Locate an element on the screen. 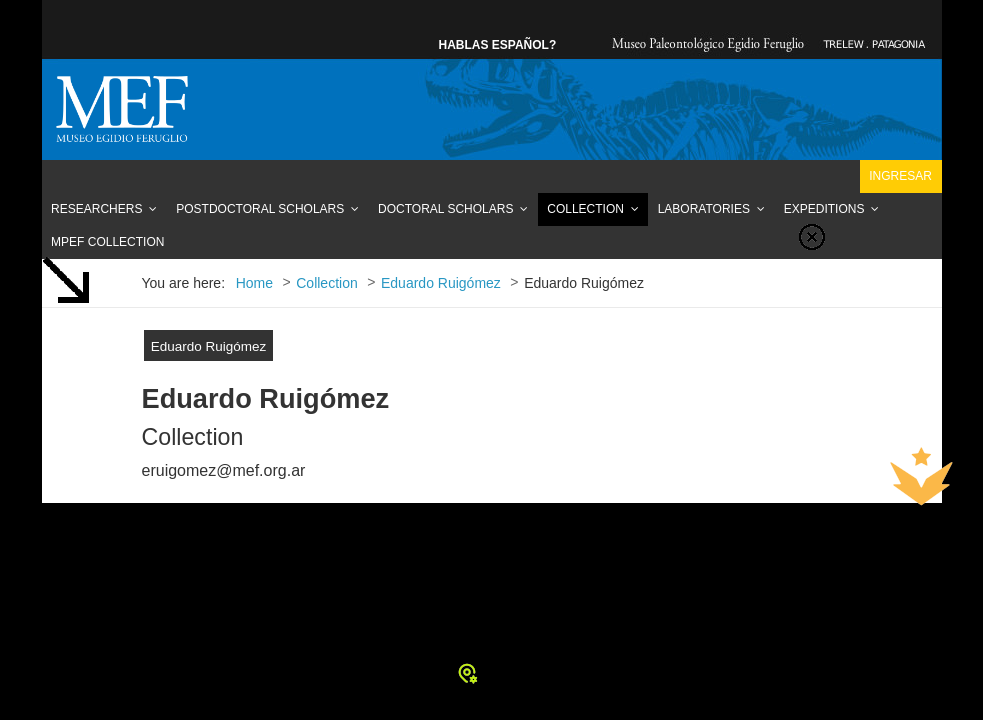  discord hypesquad events badge is located at coordinates (921, 476).